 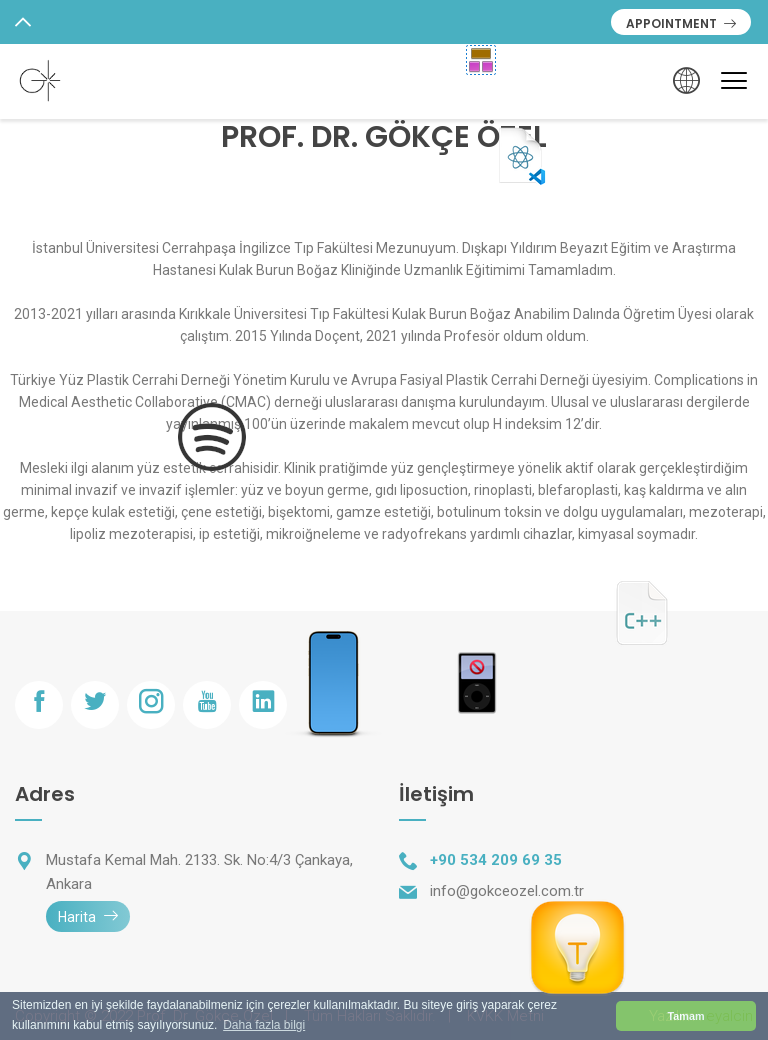 What do you see at coordinates (481, 60) in the screenshot?
I see `select all items in the current view` at bounding box center [481, 60].